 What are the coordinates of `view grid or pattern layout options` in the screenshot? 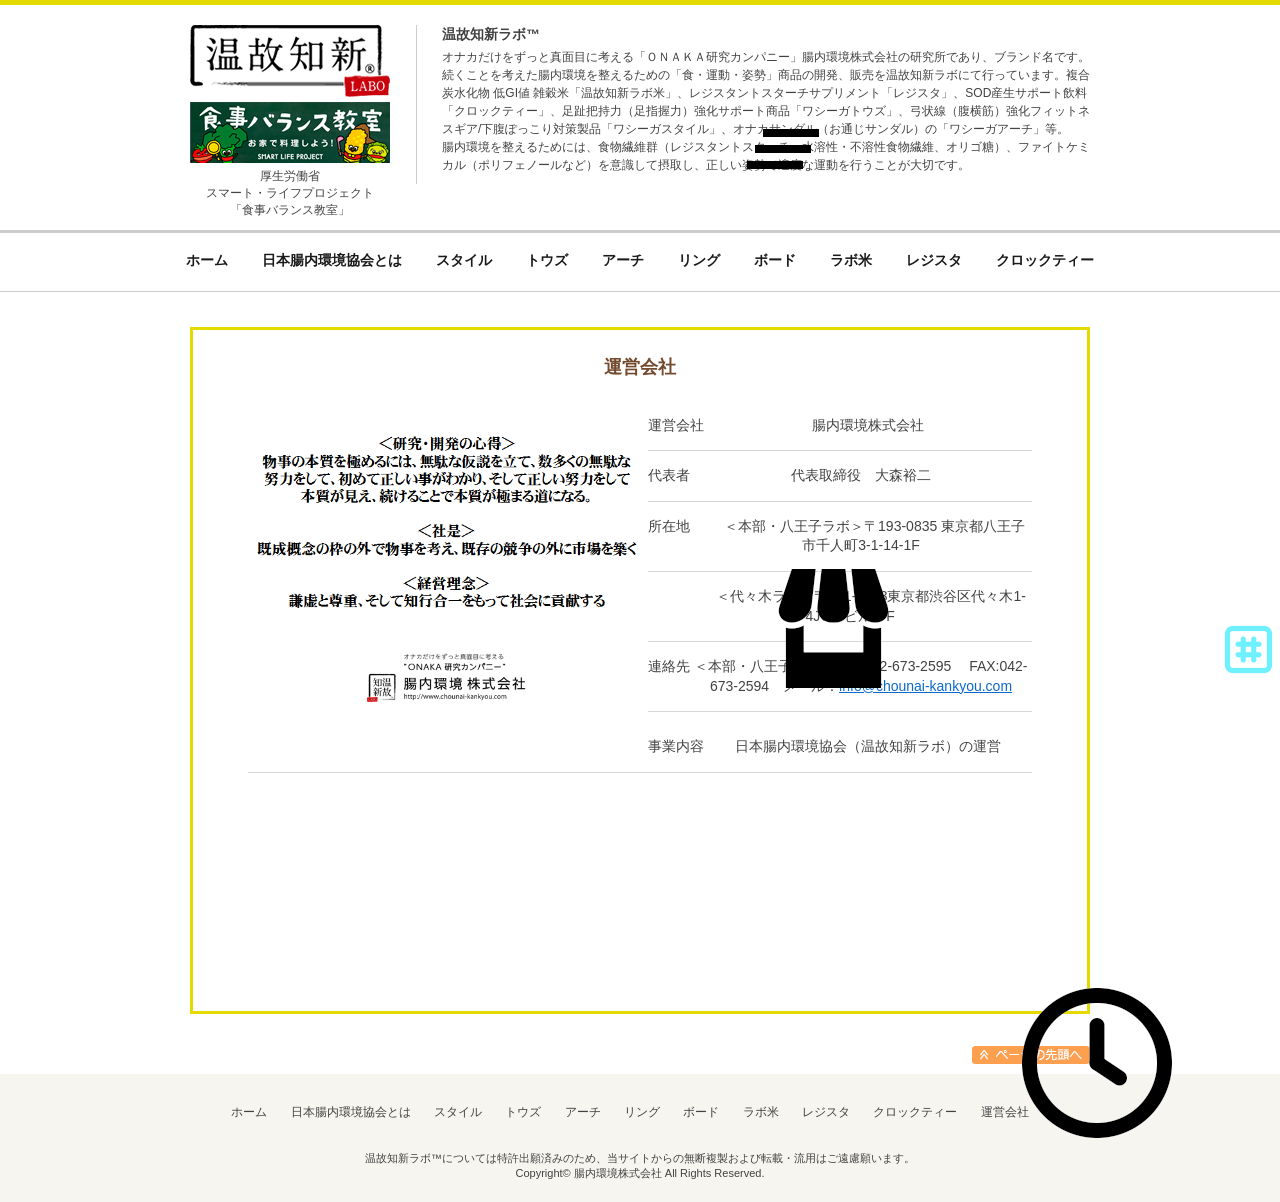 It's located at (1248, 649).